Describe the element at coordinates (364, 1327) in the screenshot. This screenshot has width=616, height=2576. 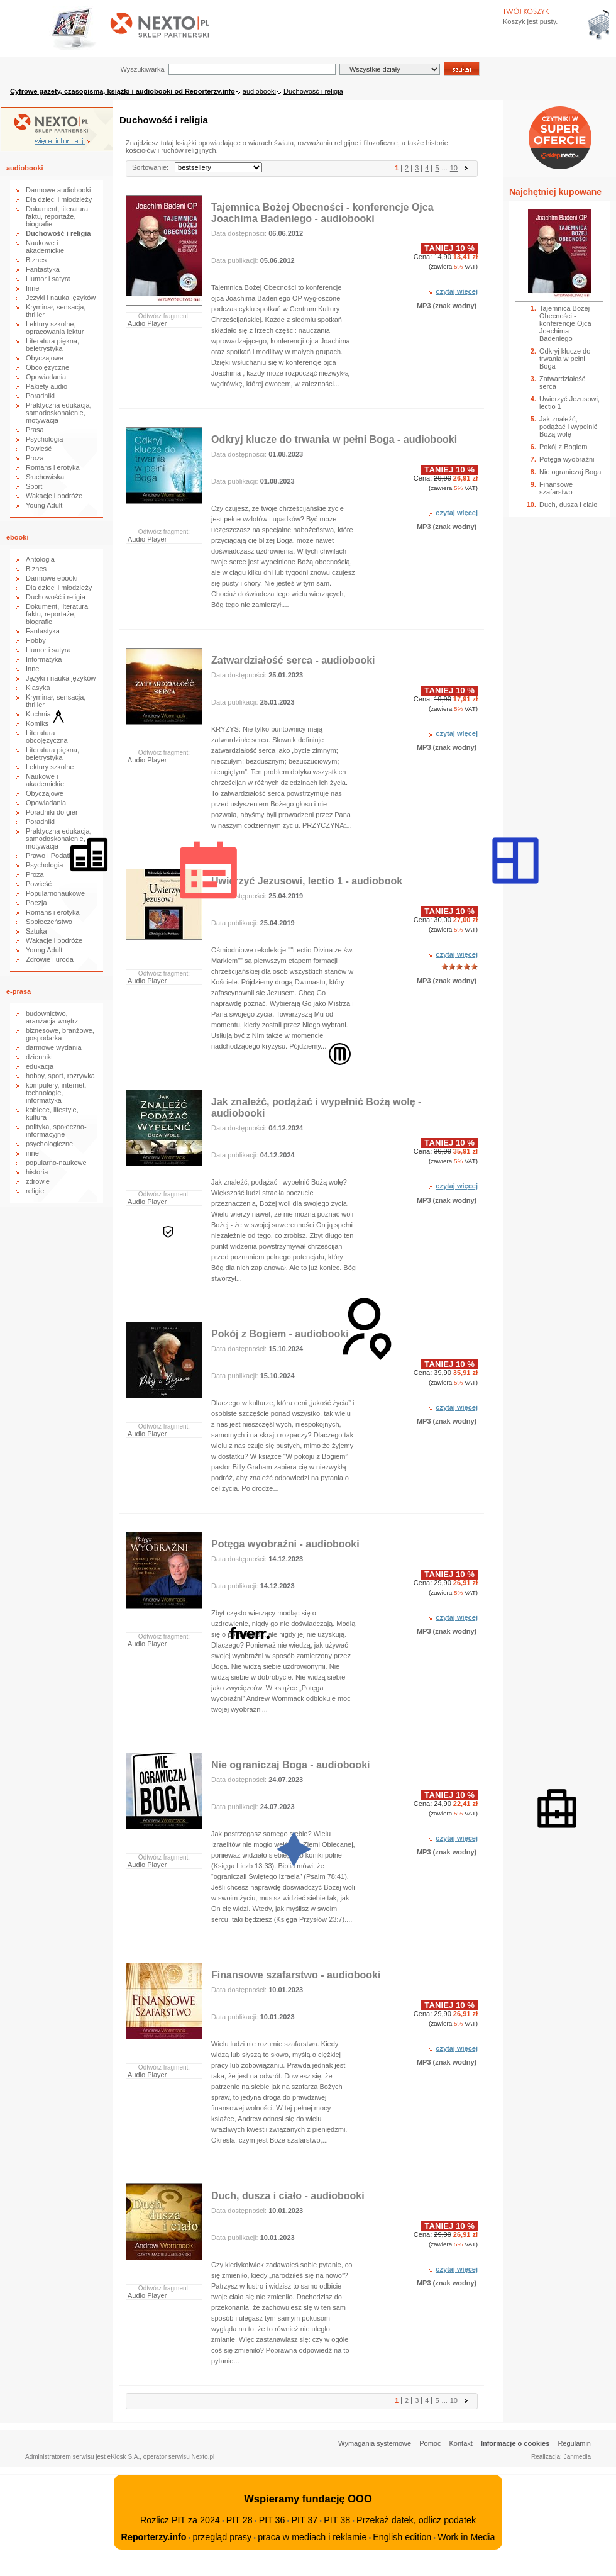
I see `view user's current location` at that location.